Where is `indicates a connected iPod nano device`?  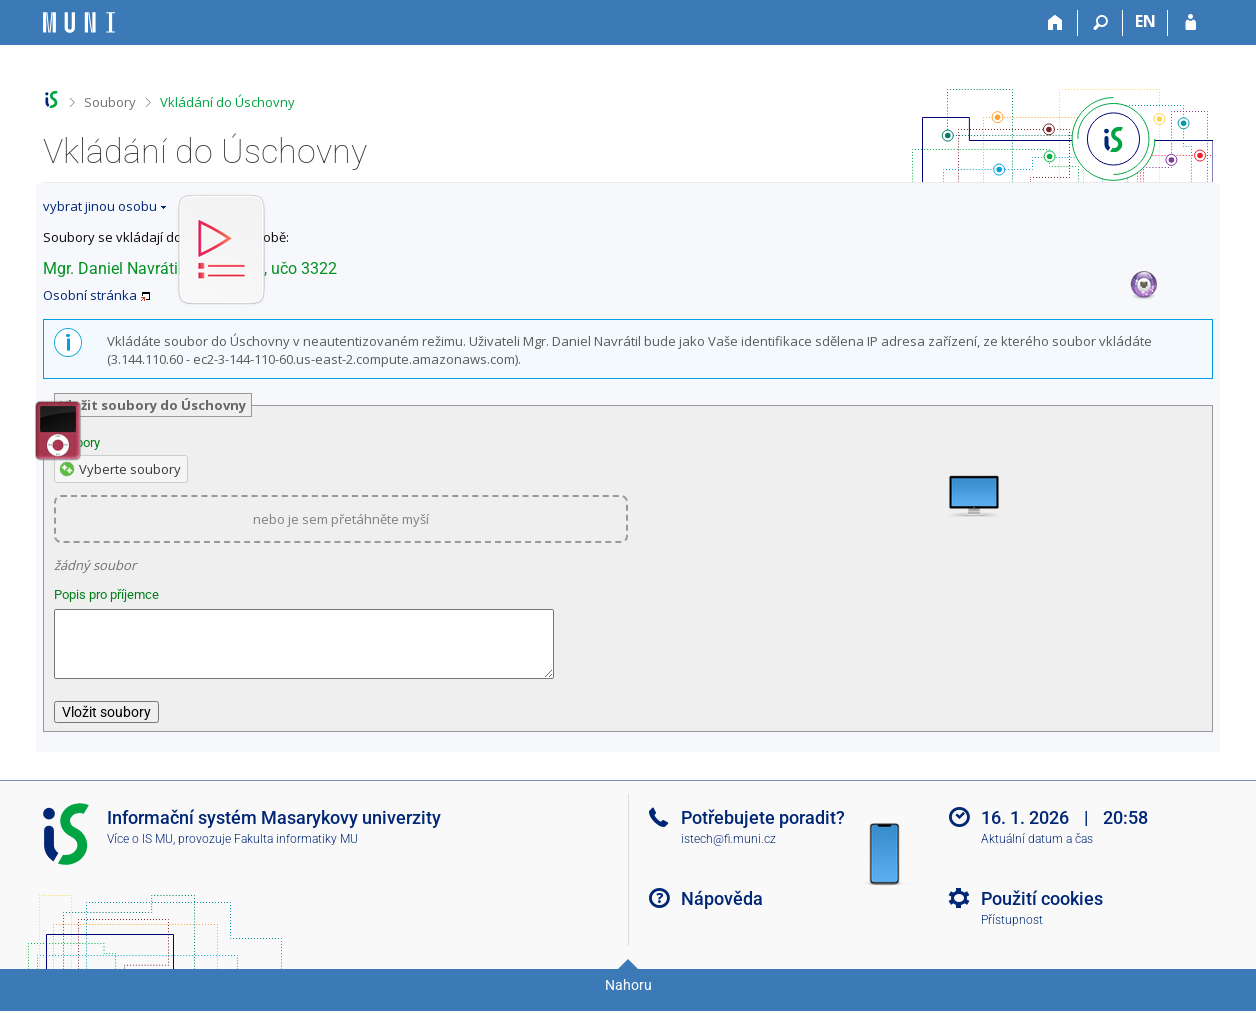
indicates a connected iPod nano device is located at coordinates (58, 417).